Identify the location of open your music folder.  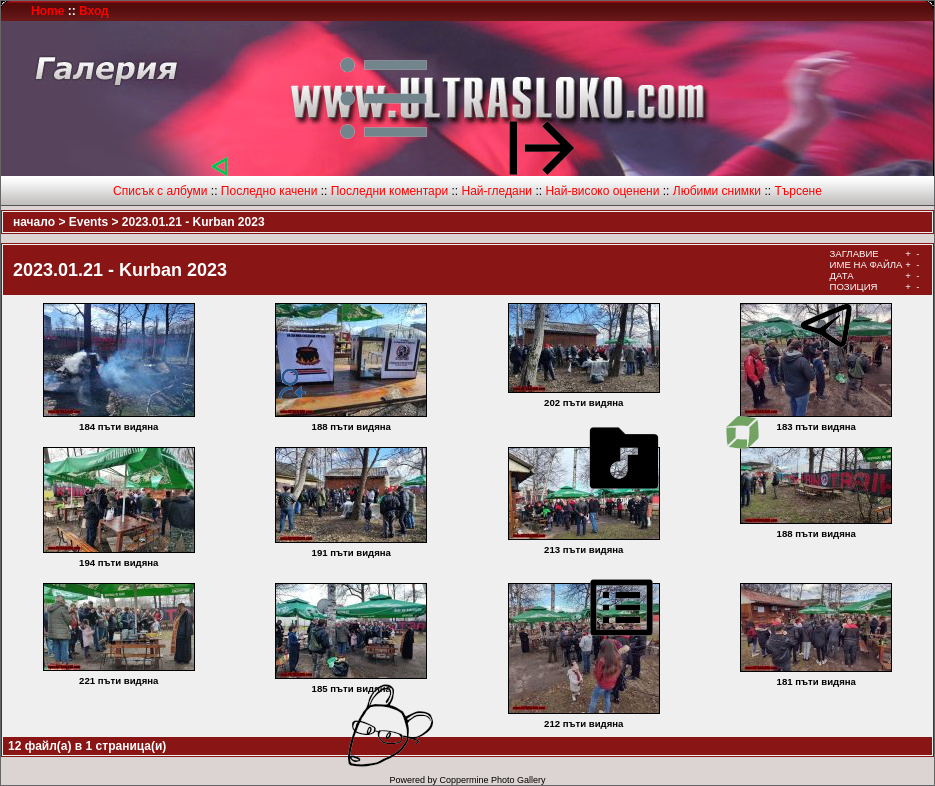
(624, 458).